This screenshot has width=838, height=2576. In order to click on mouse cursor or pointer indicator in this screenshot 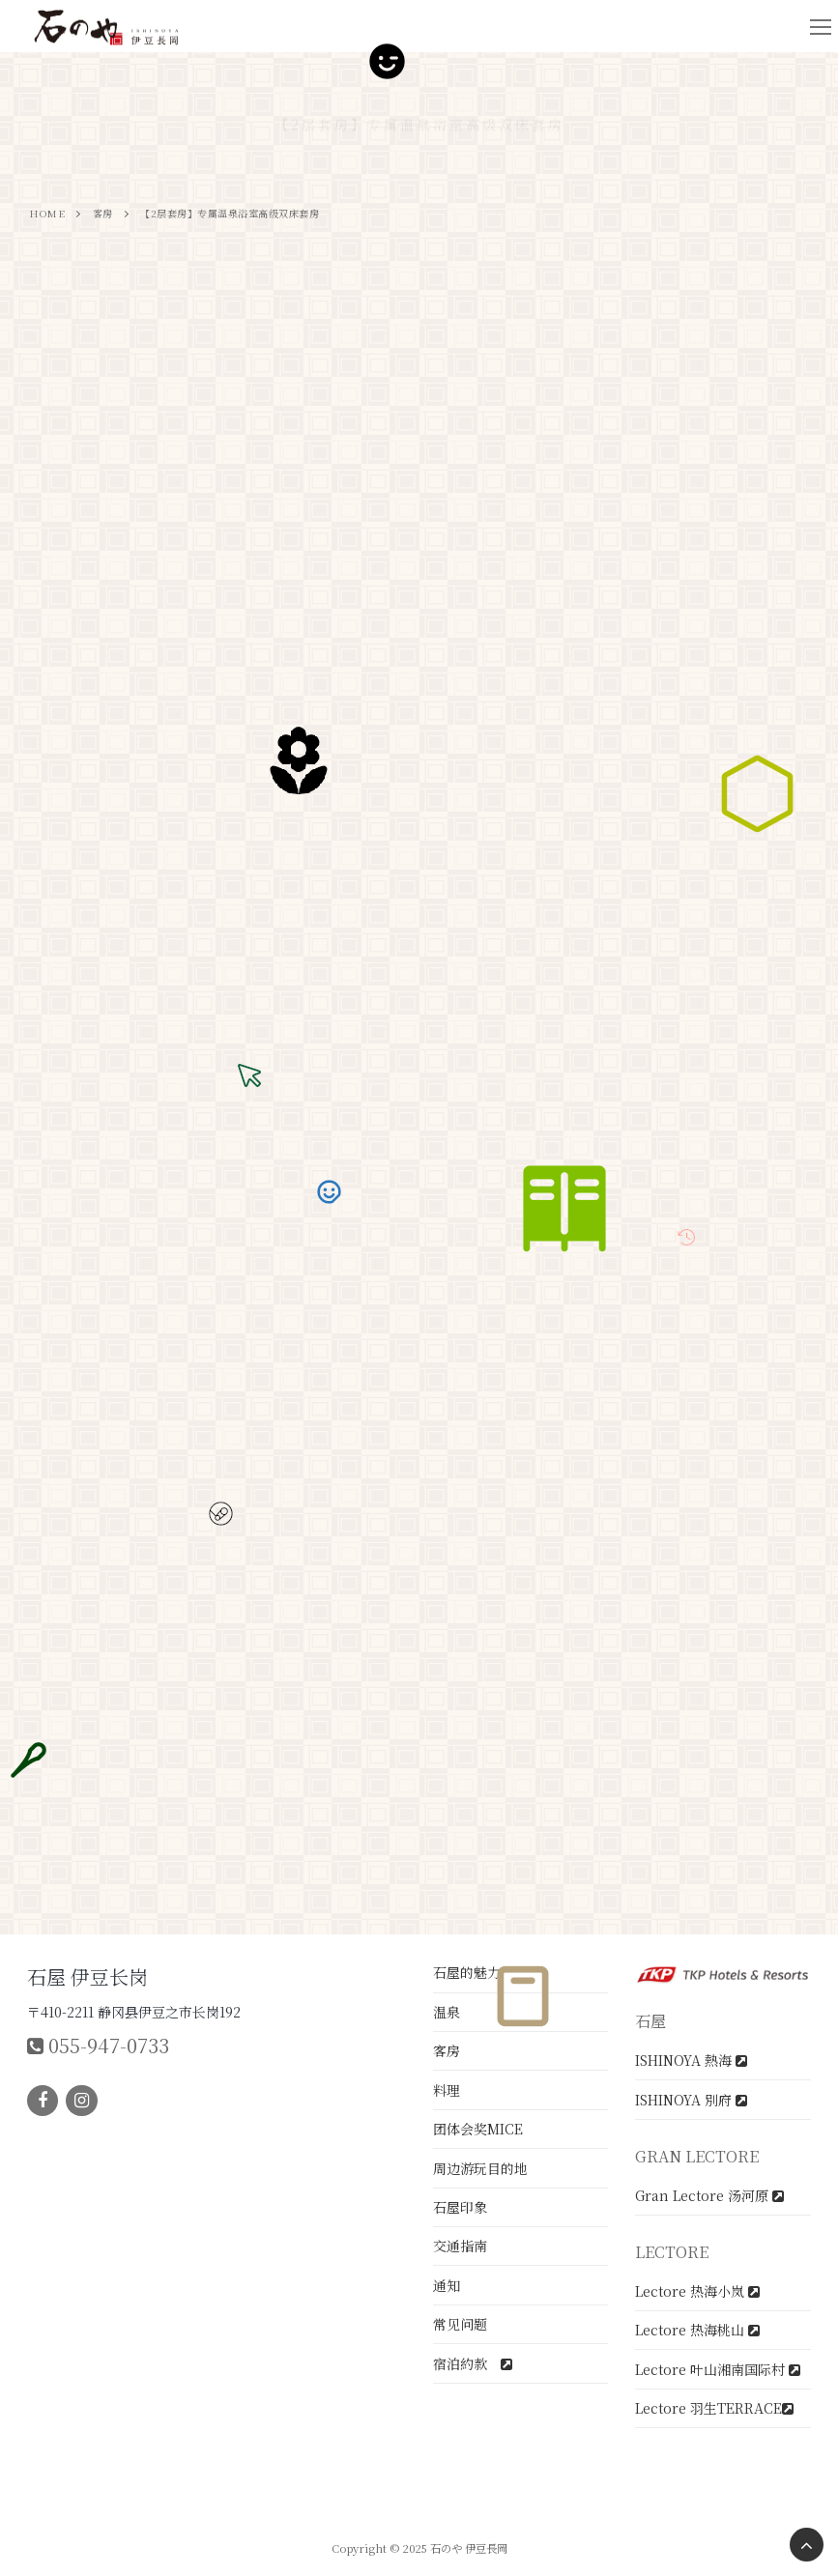, I will do `click(249, 1075)`.